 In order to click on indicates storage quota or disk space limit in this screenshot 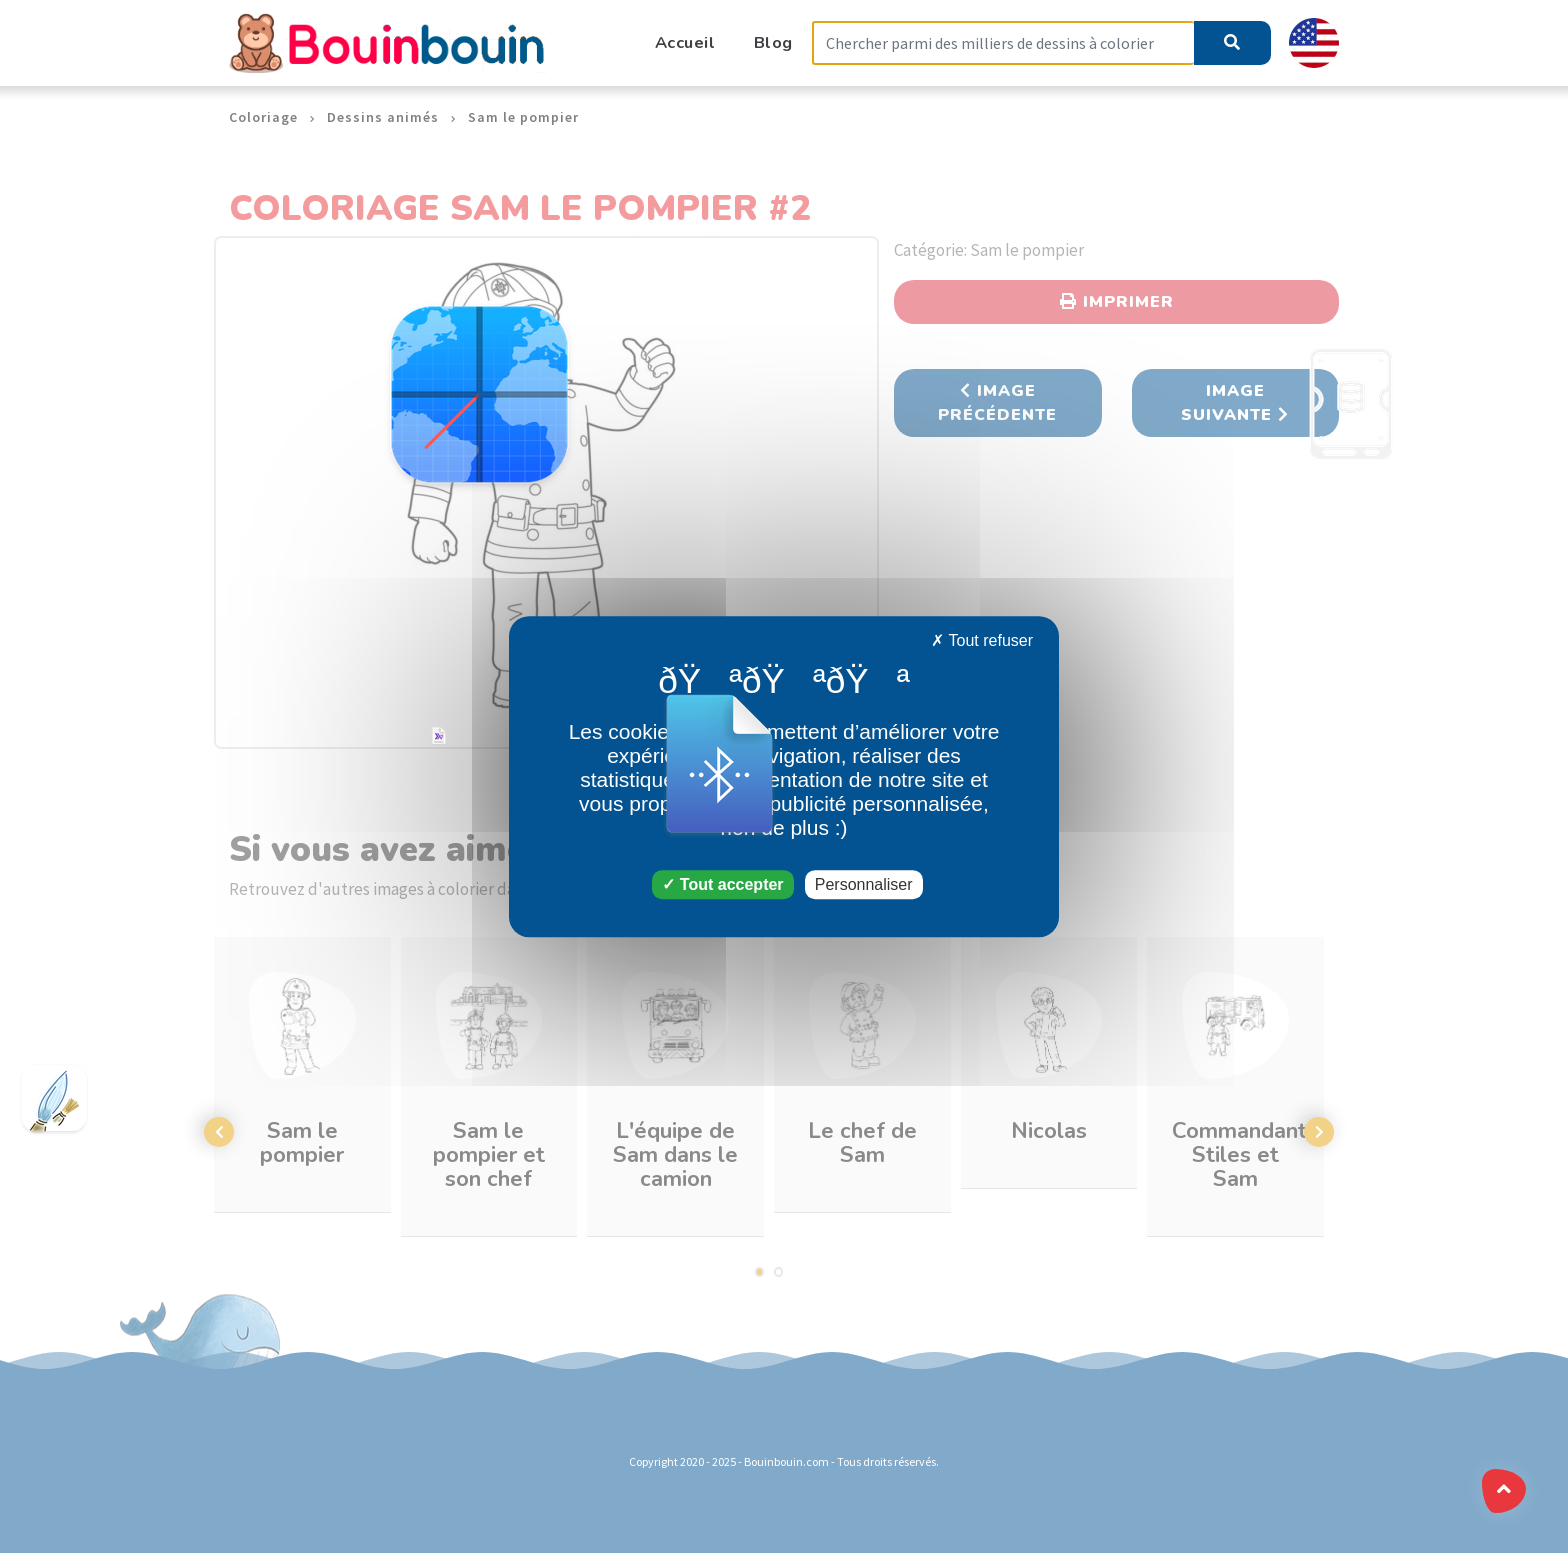, I will do `click(1351, 404)`.